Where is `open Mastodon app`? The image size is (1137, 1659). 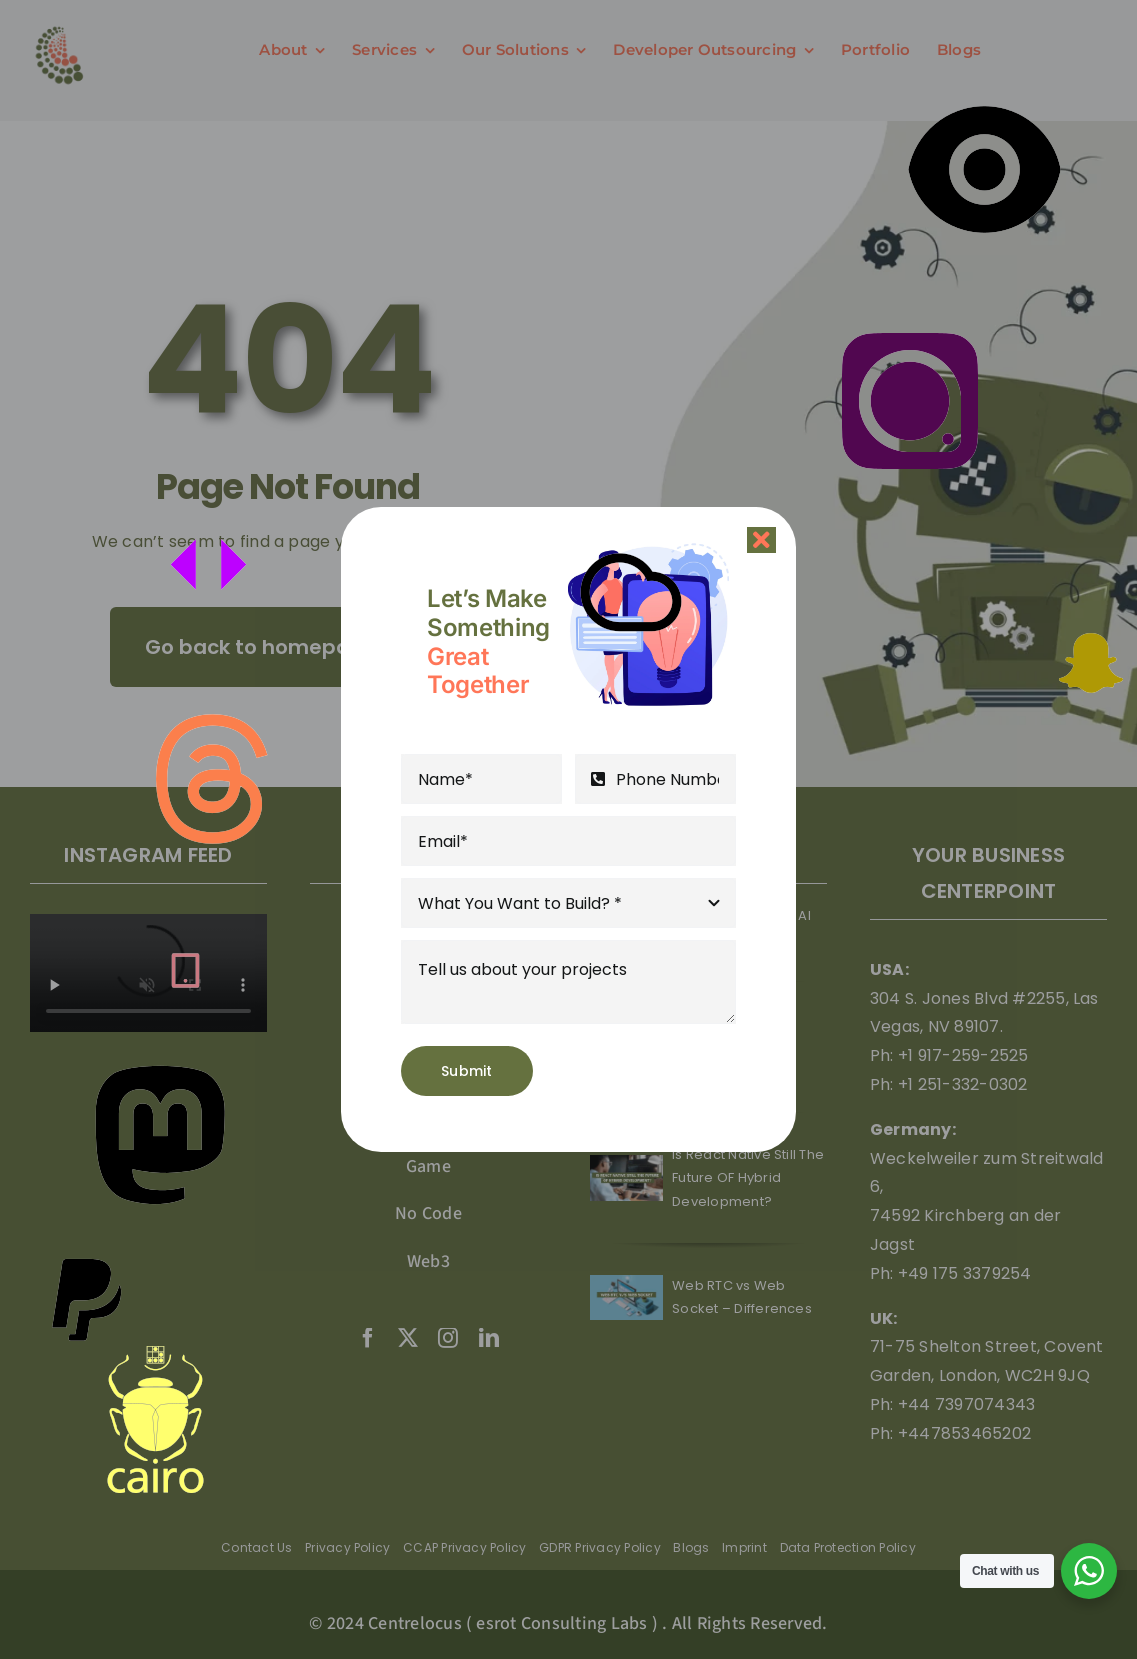 open Mastodon app is located at coordinates (158, 1135).